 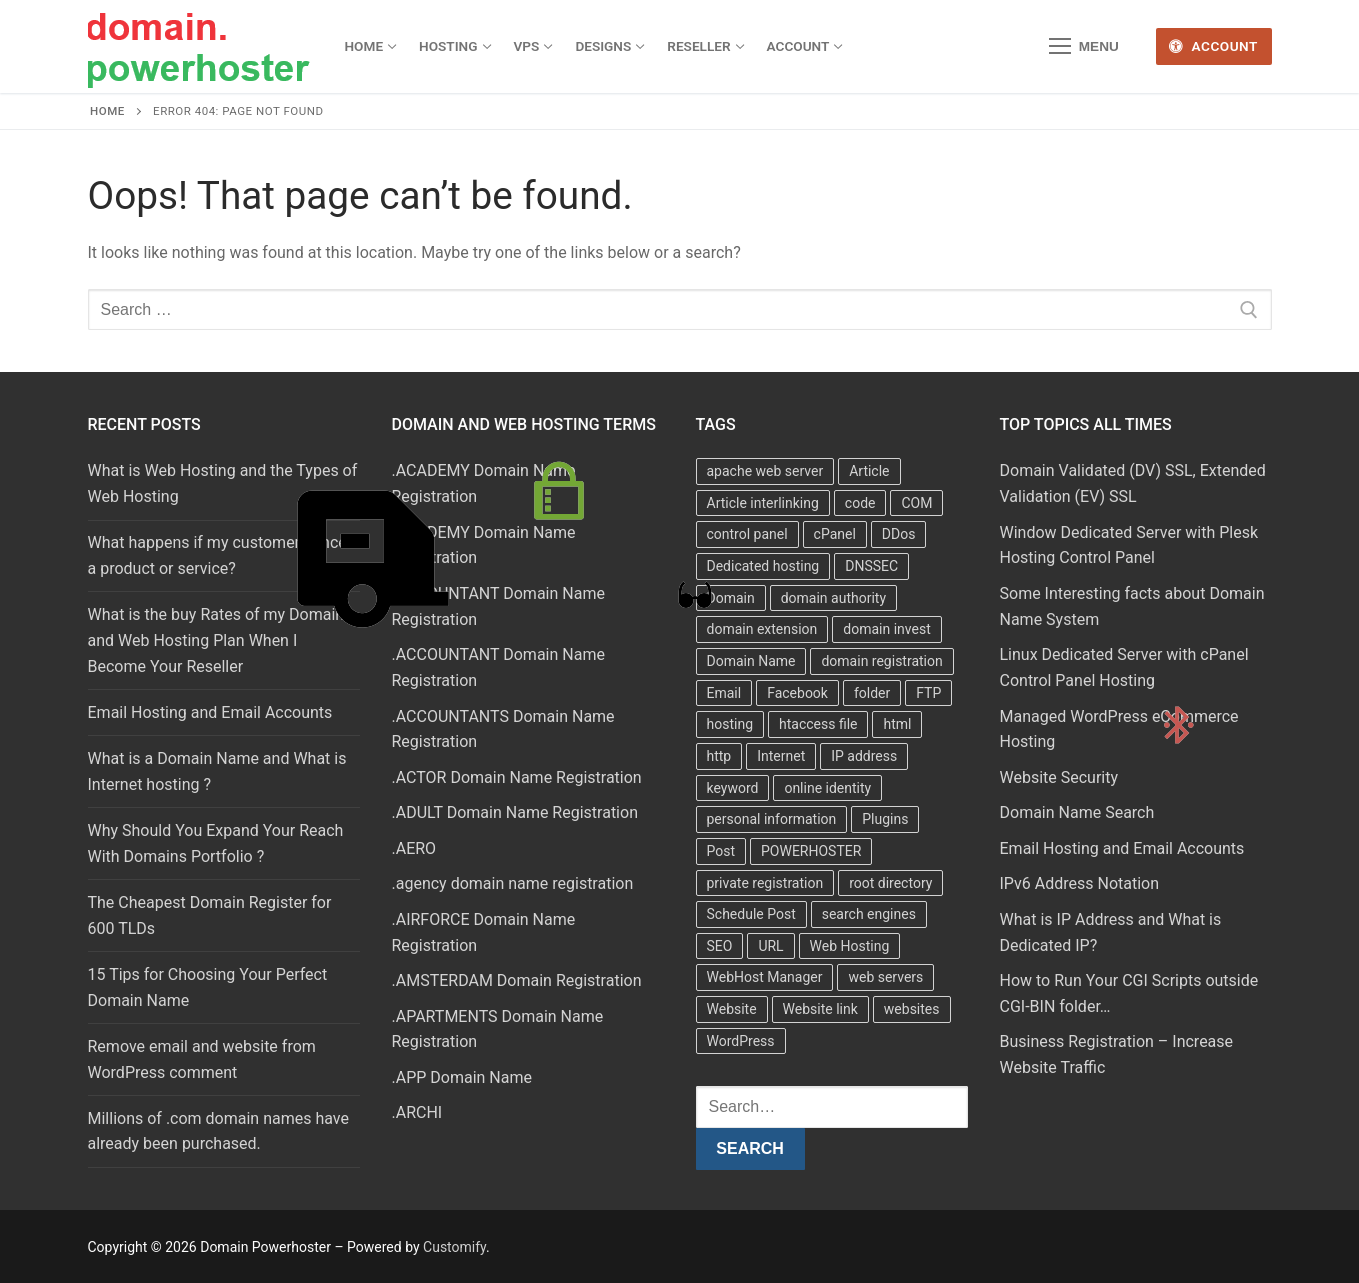 I want to click on connect to a bluetooth device, so click(x=1177, y=725).